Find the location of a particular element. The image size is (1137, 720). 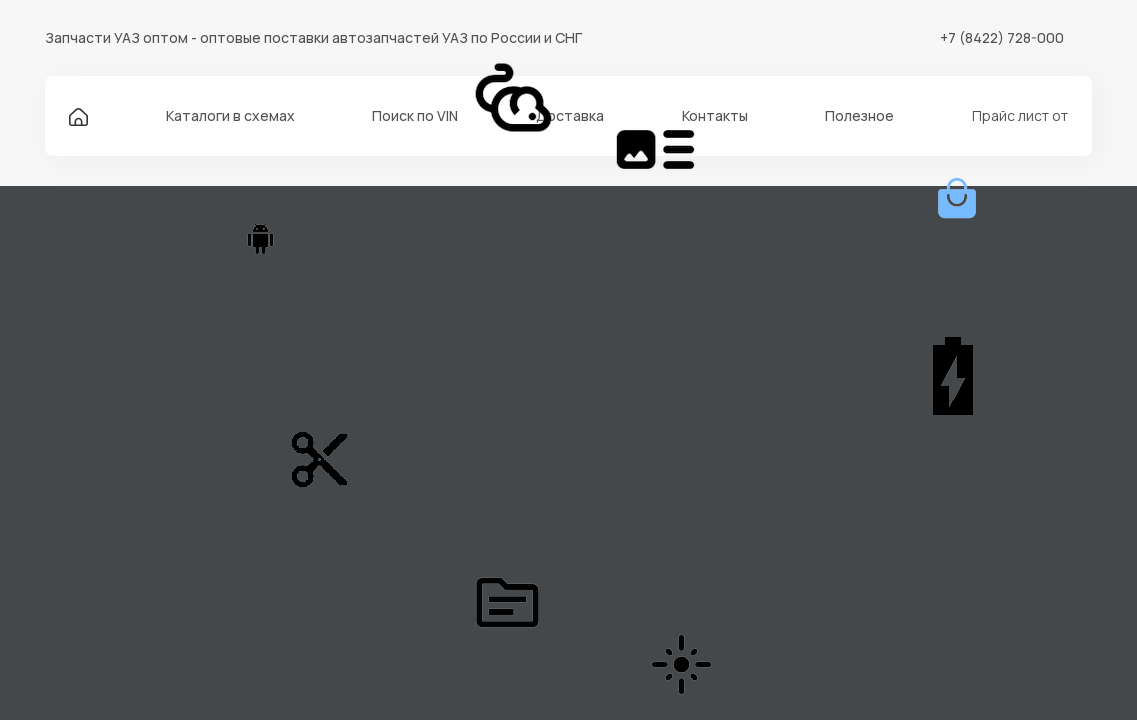

cut selected content to clipboard is located at coordinates (319, 459).